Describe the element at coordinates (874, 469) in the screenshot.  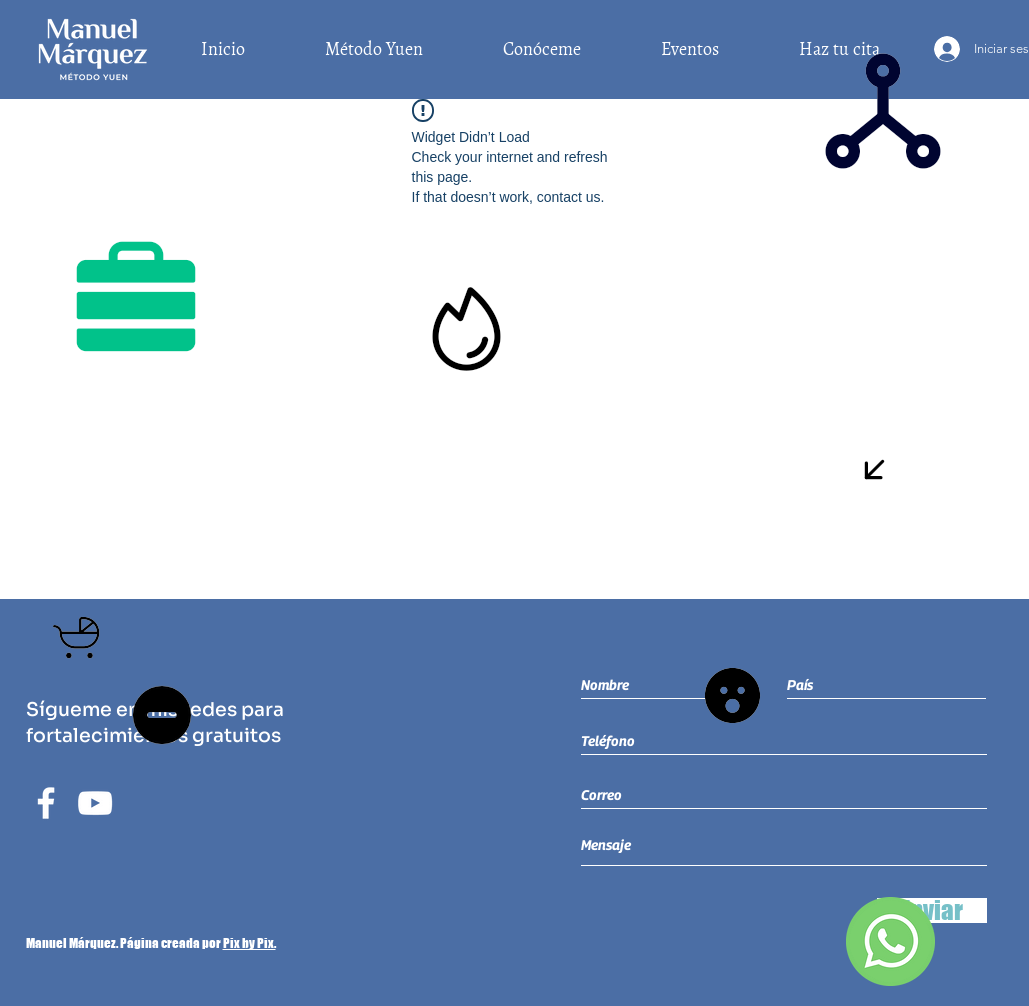
I see `navigate to the bottom-left corner` at that location.